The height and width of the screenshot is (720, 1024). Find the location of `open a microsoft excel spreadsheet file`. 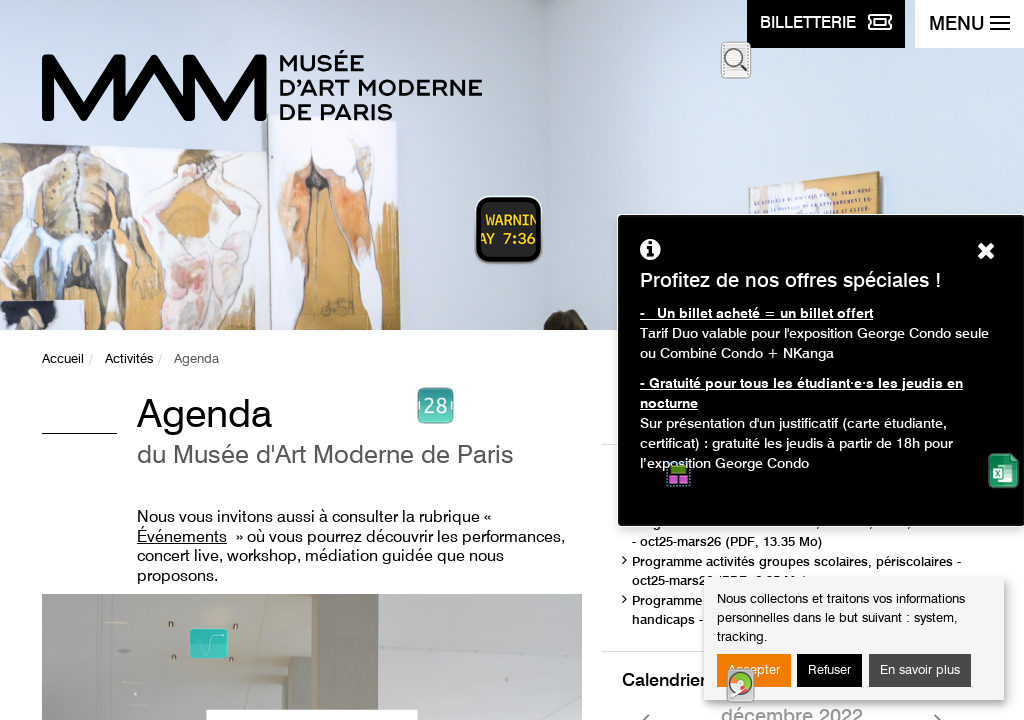

open a microsoft excel spreadsheet file is located at coordinates (1003, 470).